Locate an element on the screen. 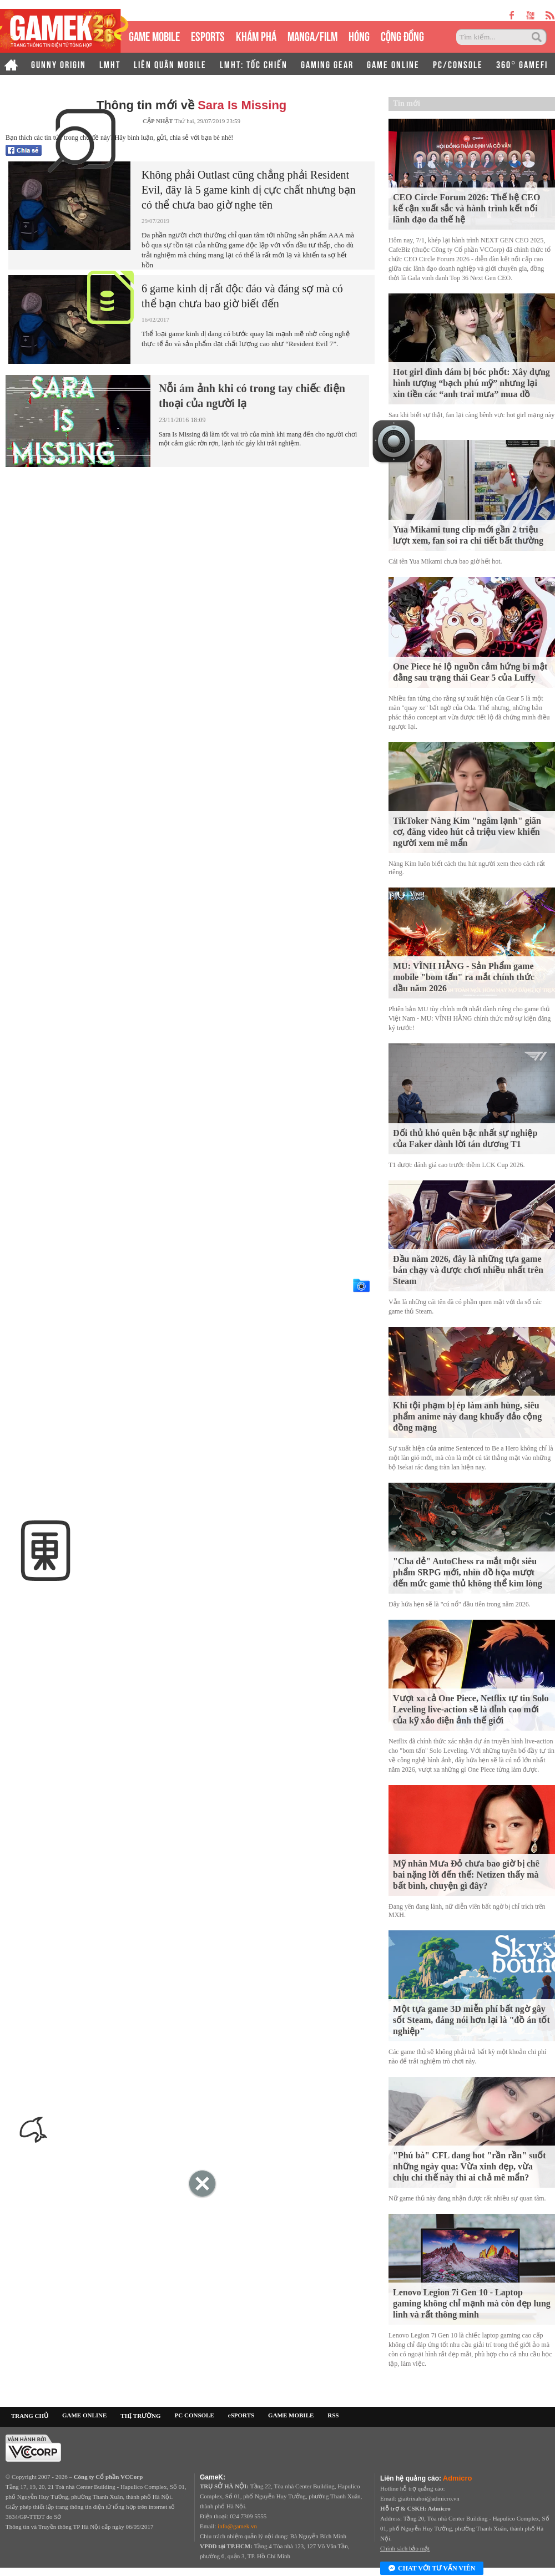  open libreoffice base database application is located at coordinates (110, 297).